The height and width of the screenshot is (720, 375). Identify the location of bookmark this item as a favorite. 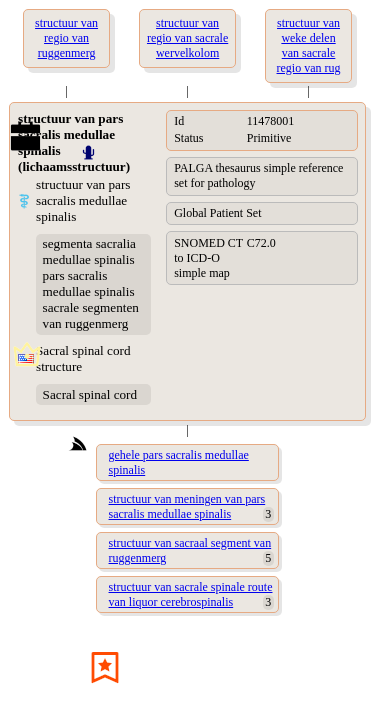
(105, 667).